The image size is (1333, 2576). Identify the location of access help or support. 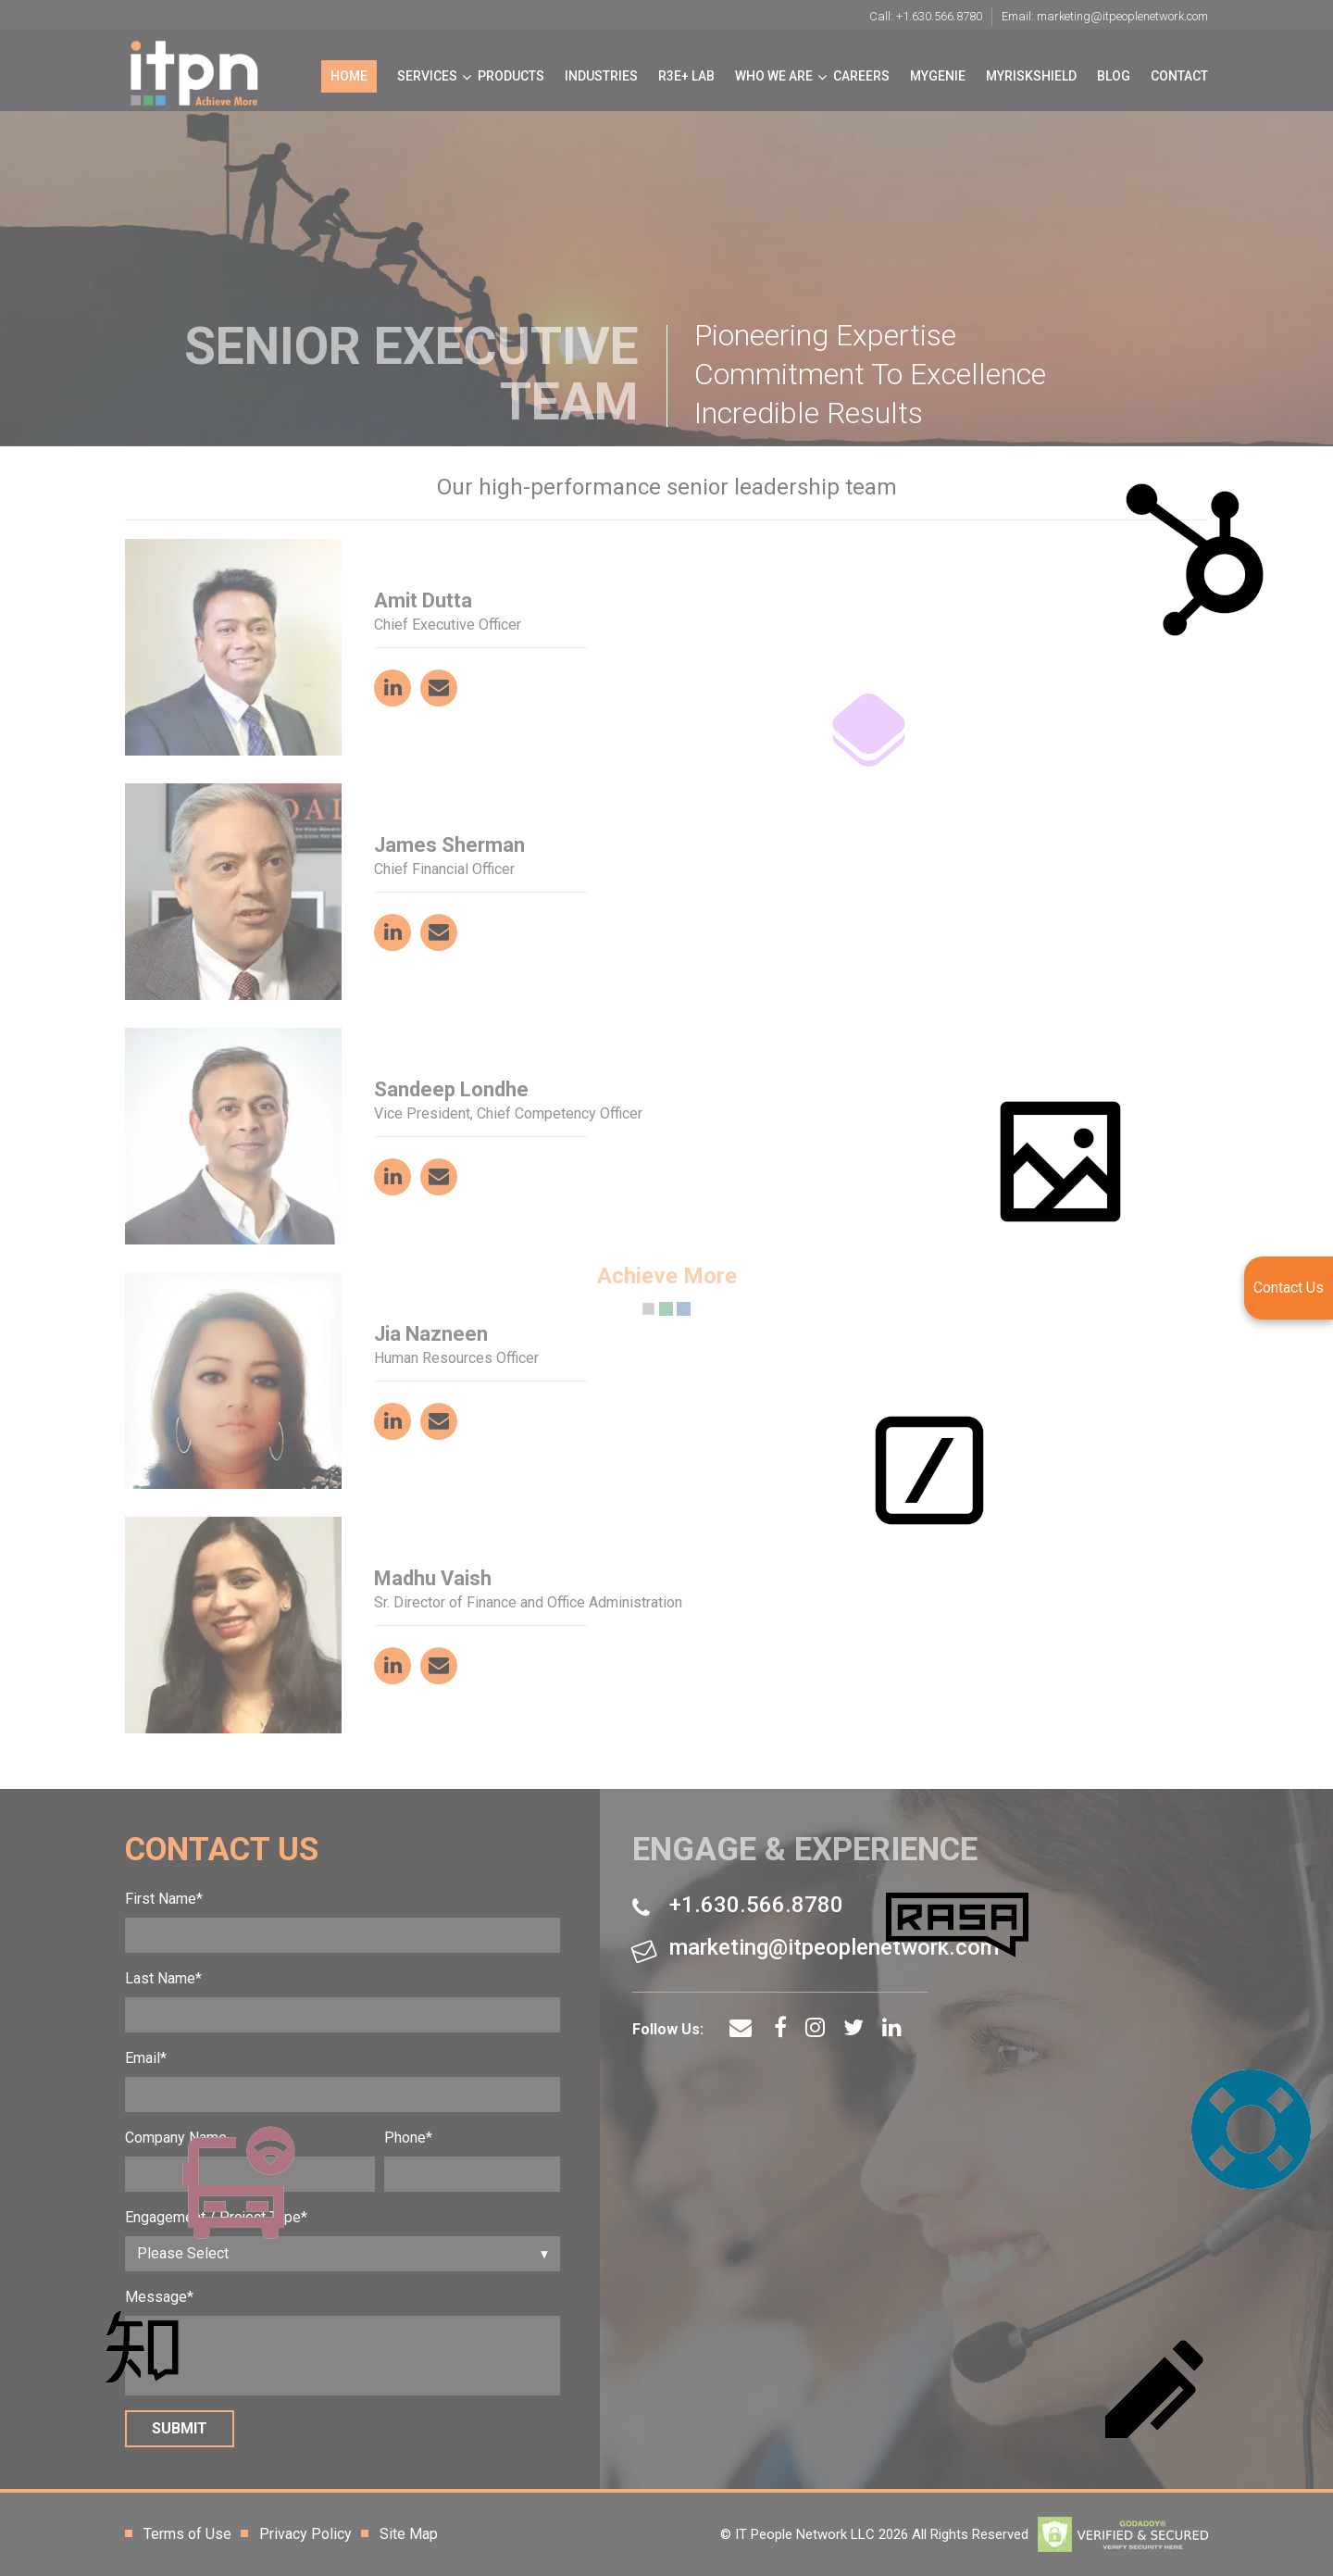
(1251, 2129).